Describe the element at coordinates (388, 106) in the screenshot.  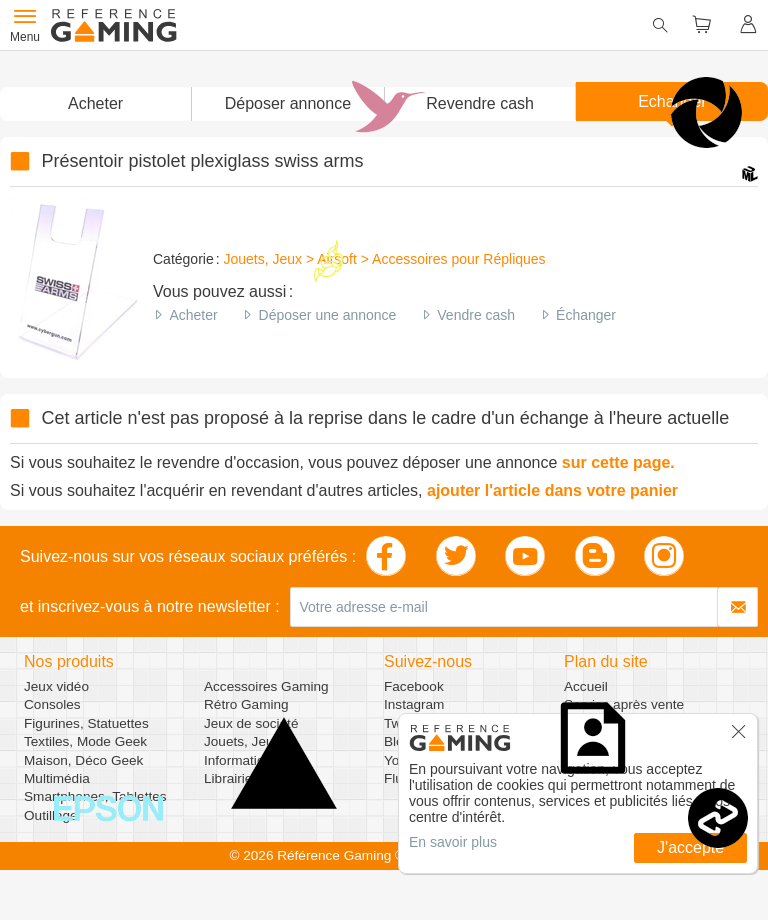
I see `fluent bit logo - open-source log processor and forwarder` at that location.